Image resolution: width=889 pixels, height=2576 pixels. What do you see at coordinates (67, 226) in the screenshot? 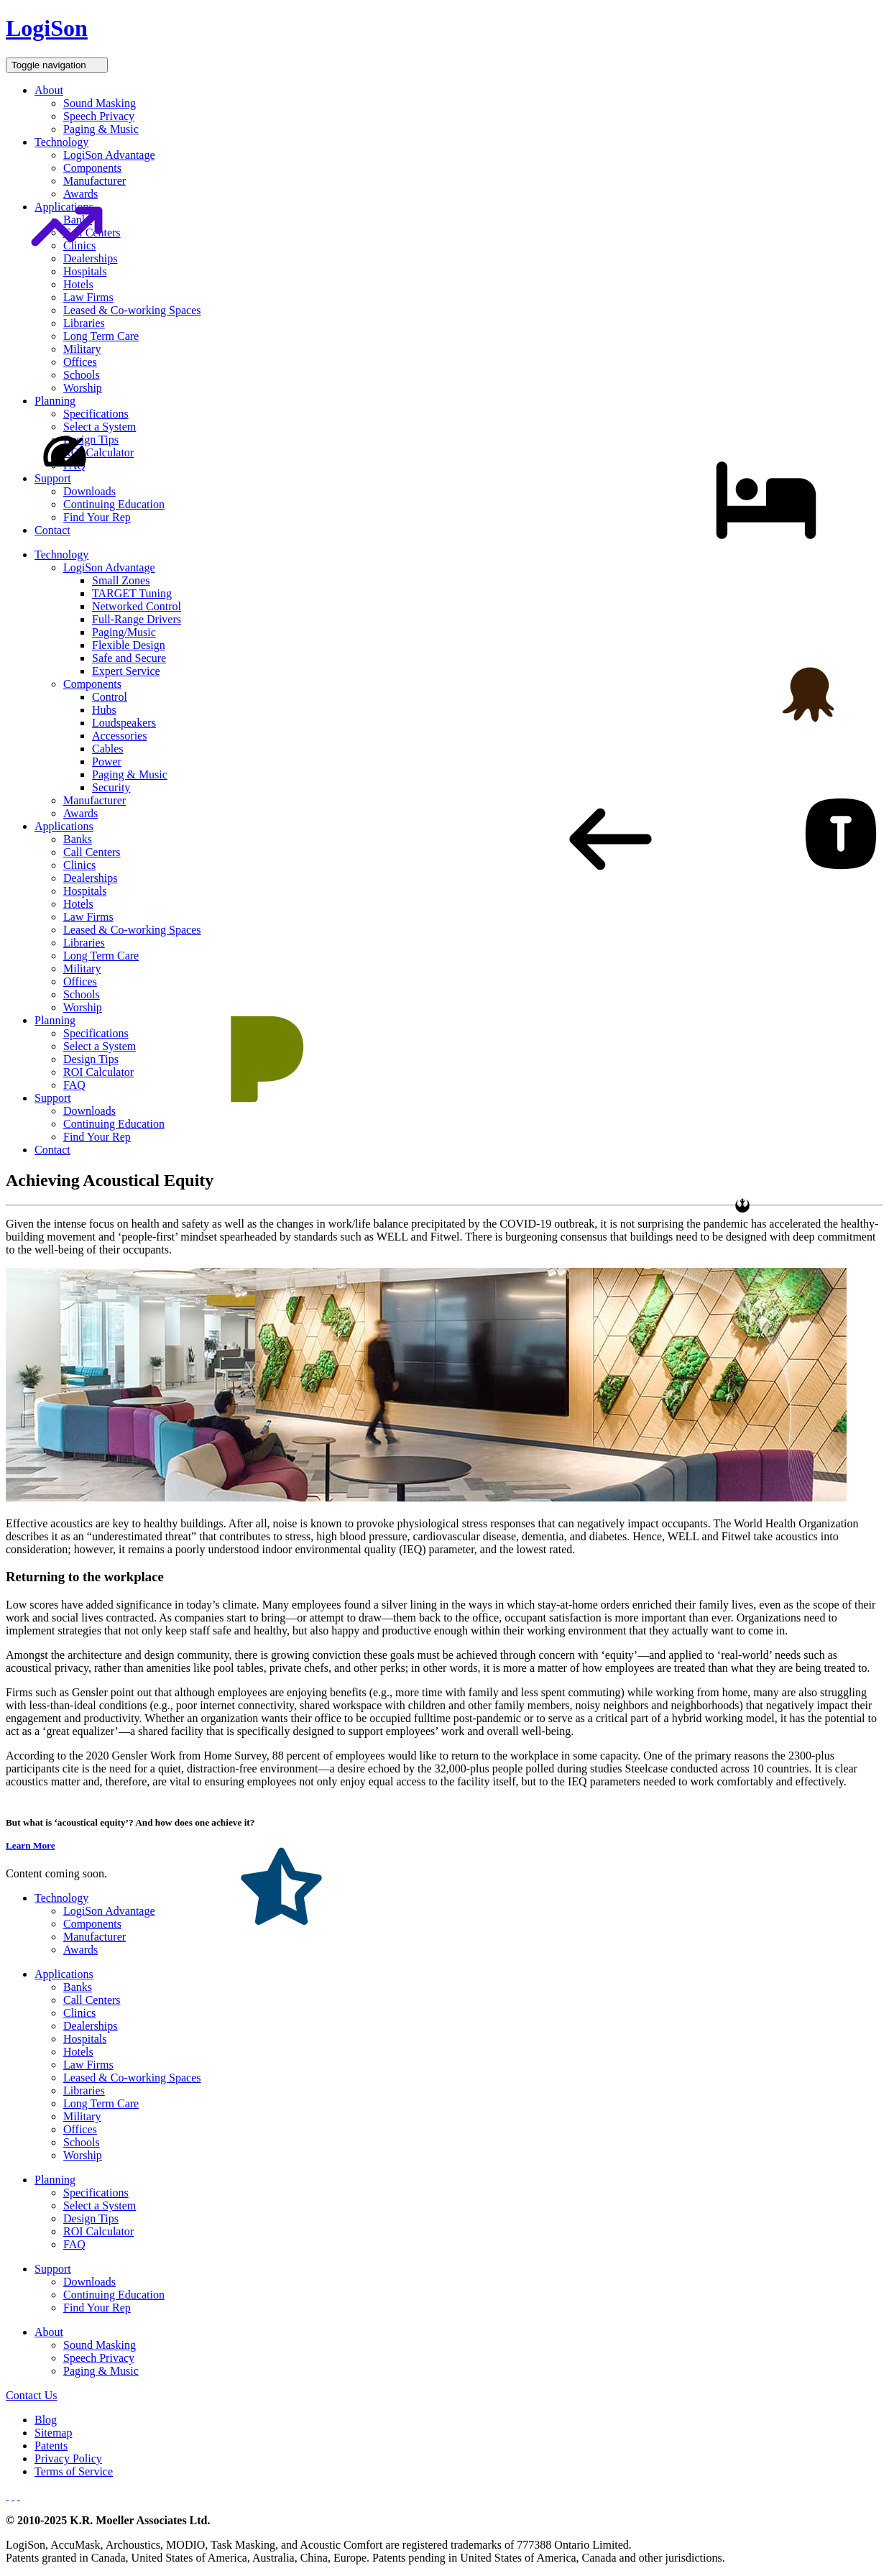
I see `view trending or popular content` at bounding box center [67, 226].